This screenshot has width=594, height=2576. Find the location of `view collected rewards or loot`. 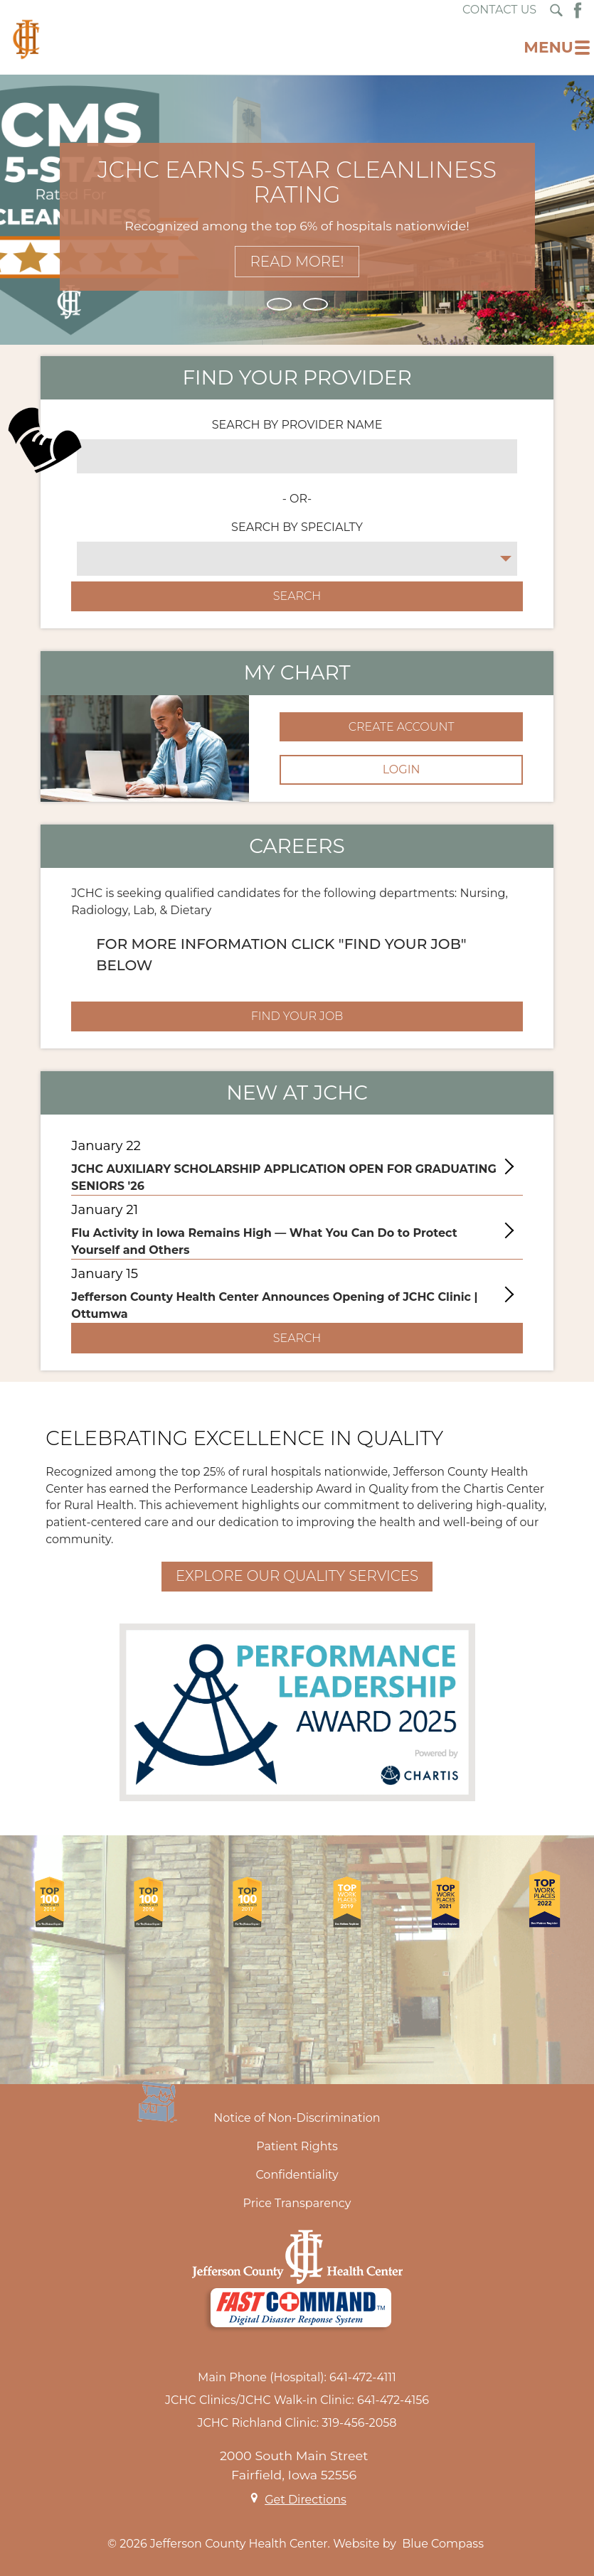

view collected rewards or loot is located at coordinates (157, 2102).